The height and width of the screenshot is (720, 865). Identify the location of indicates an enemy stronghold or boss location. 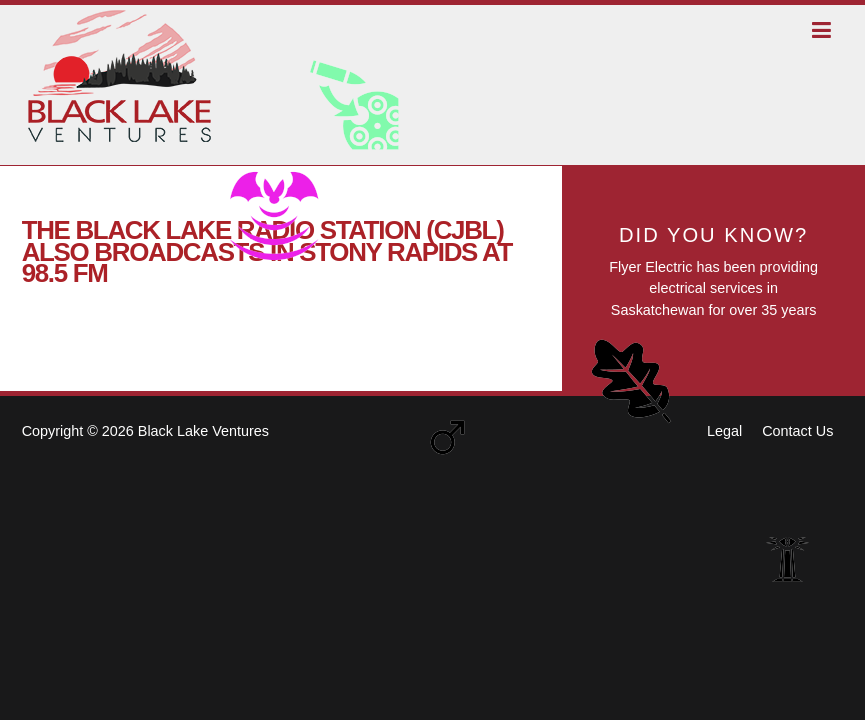
(787, 559).